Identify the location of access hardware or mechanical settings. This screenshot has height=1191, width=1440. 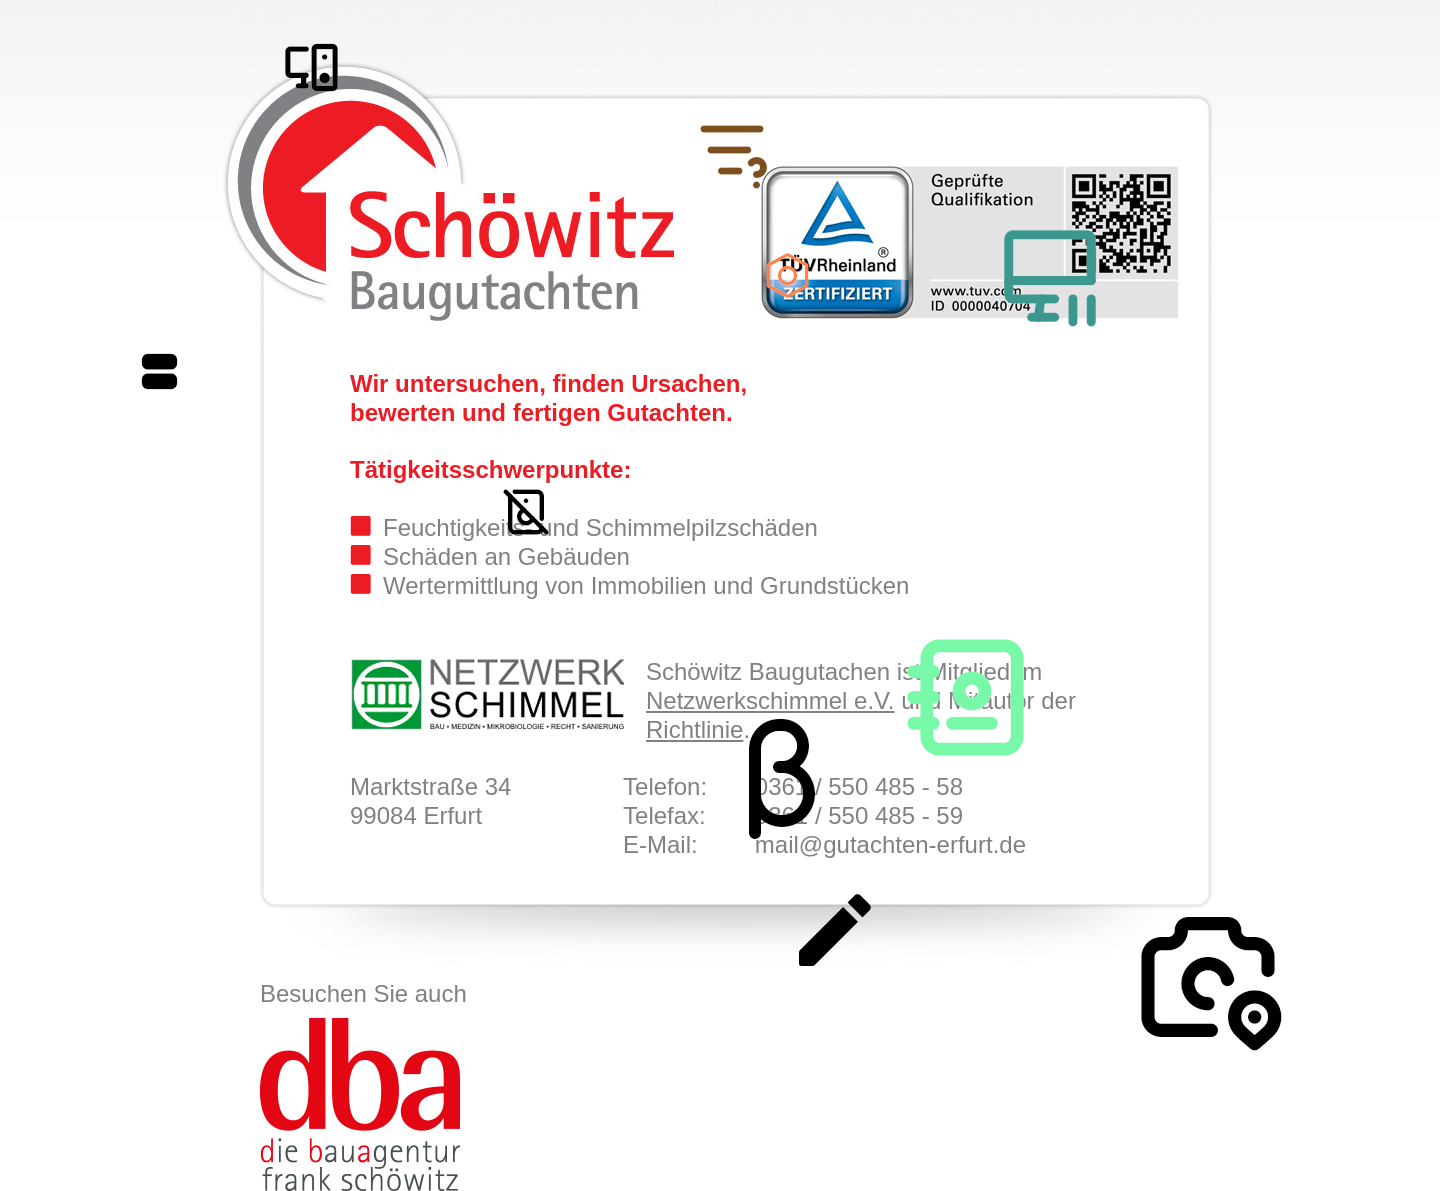
(787, 275).